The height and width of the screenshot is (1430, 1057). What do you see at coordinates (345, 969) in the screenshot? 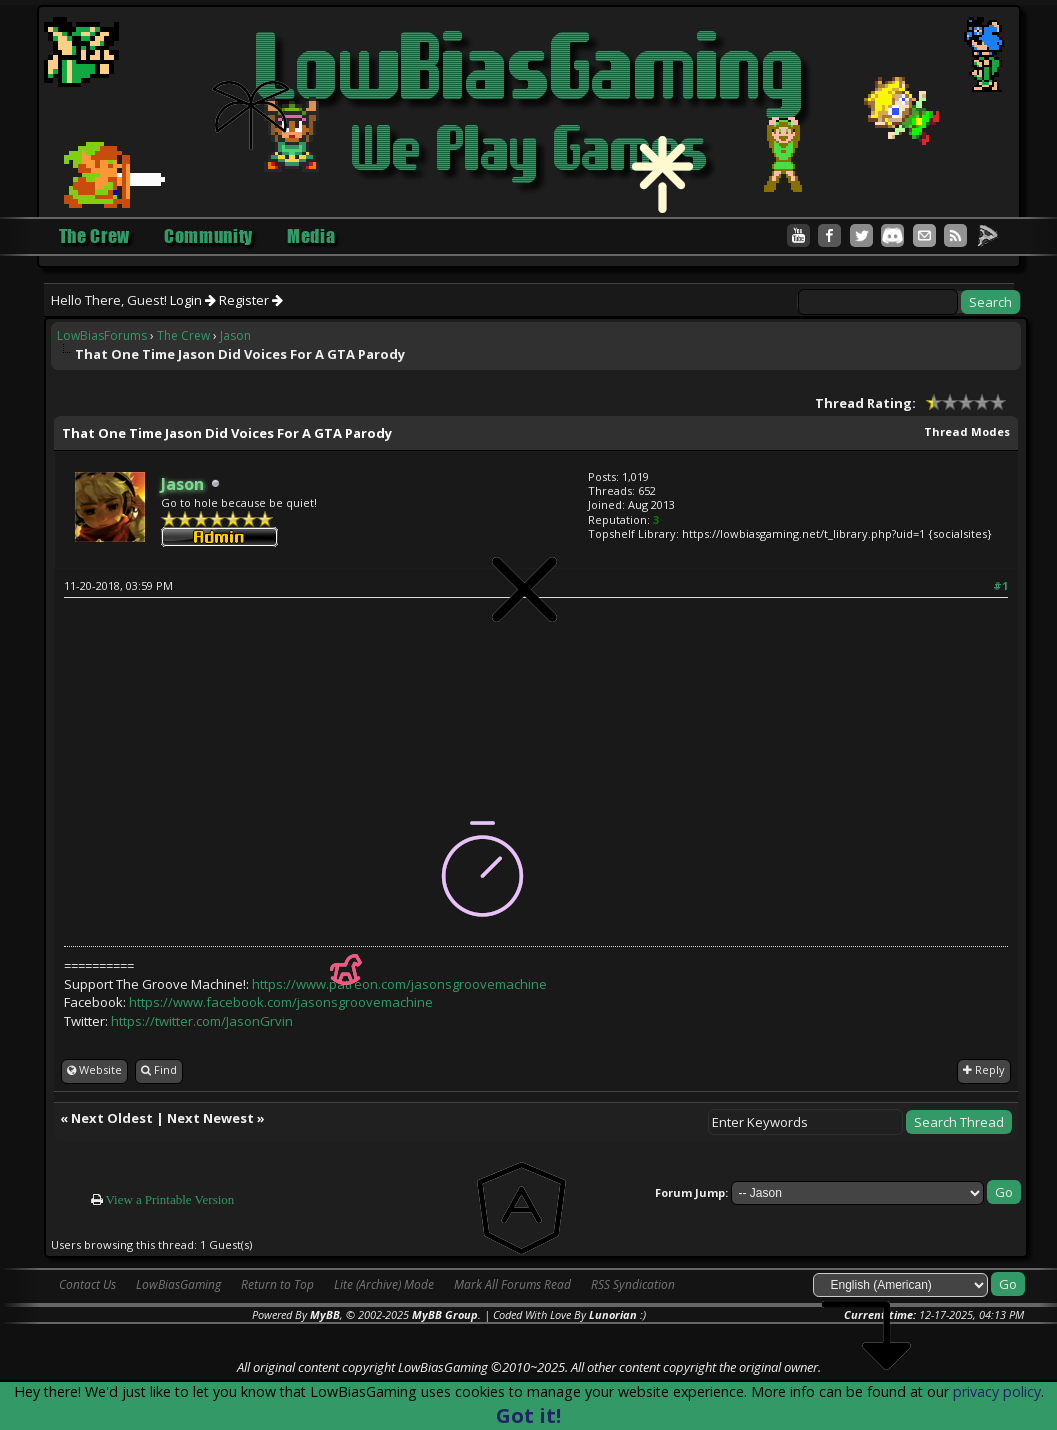
I see `access kids or children's section` at bounding box center [345, 969].